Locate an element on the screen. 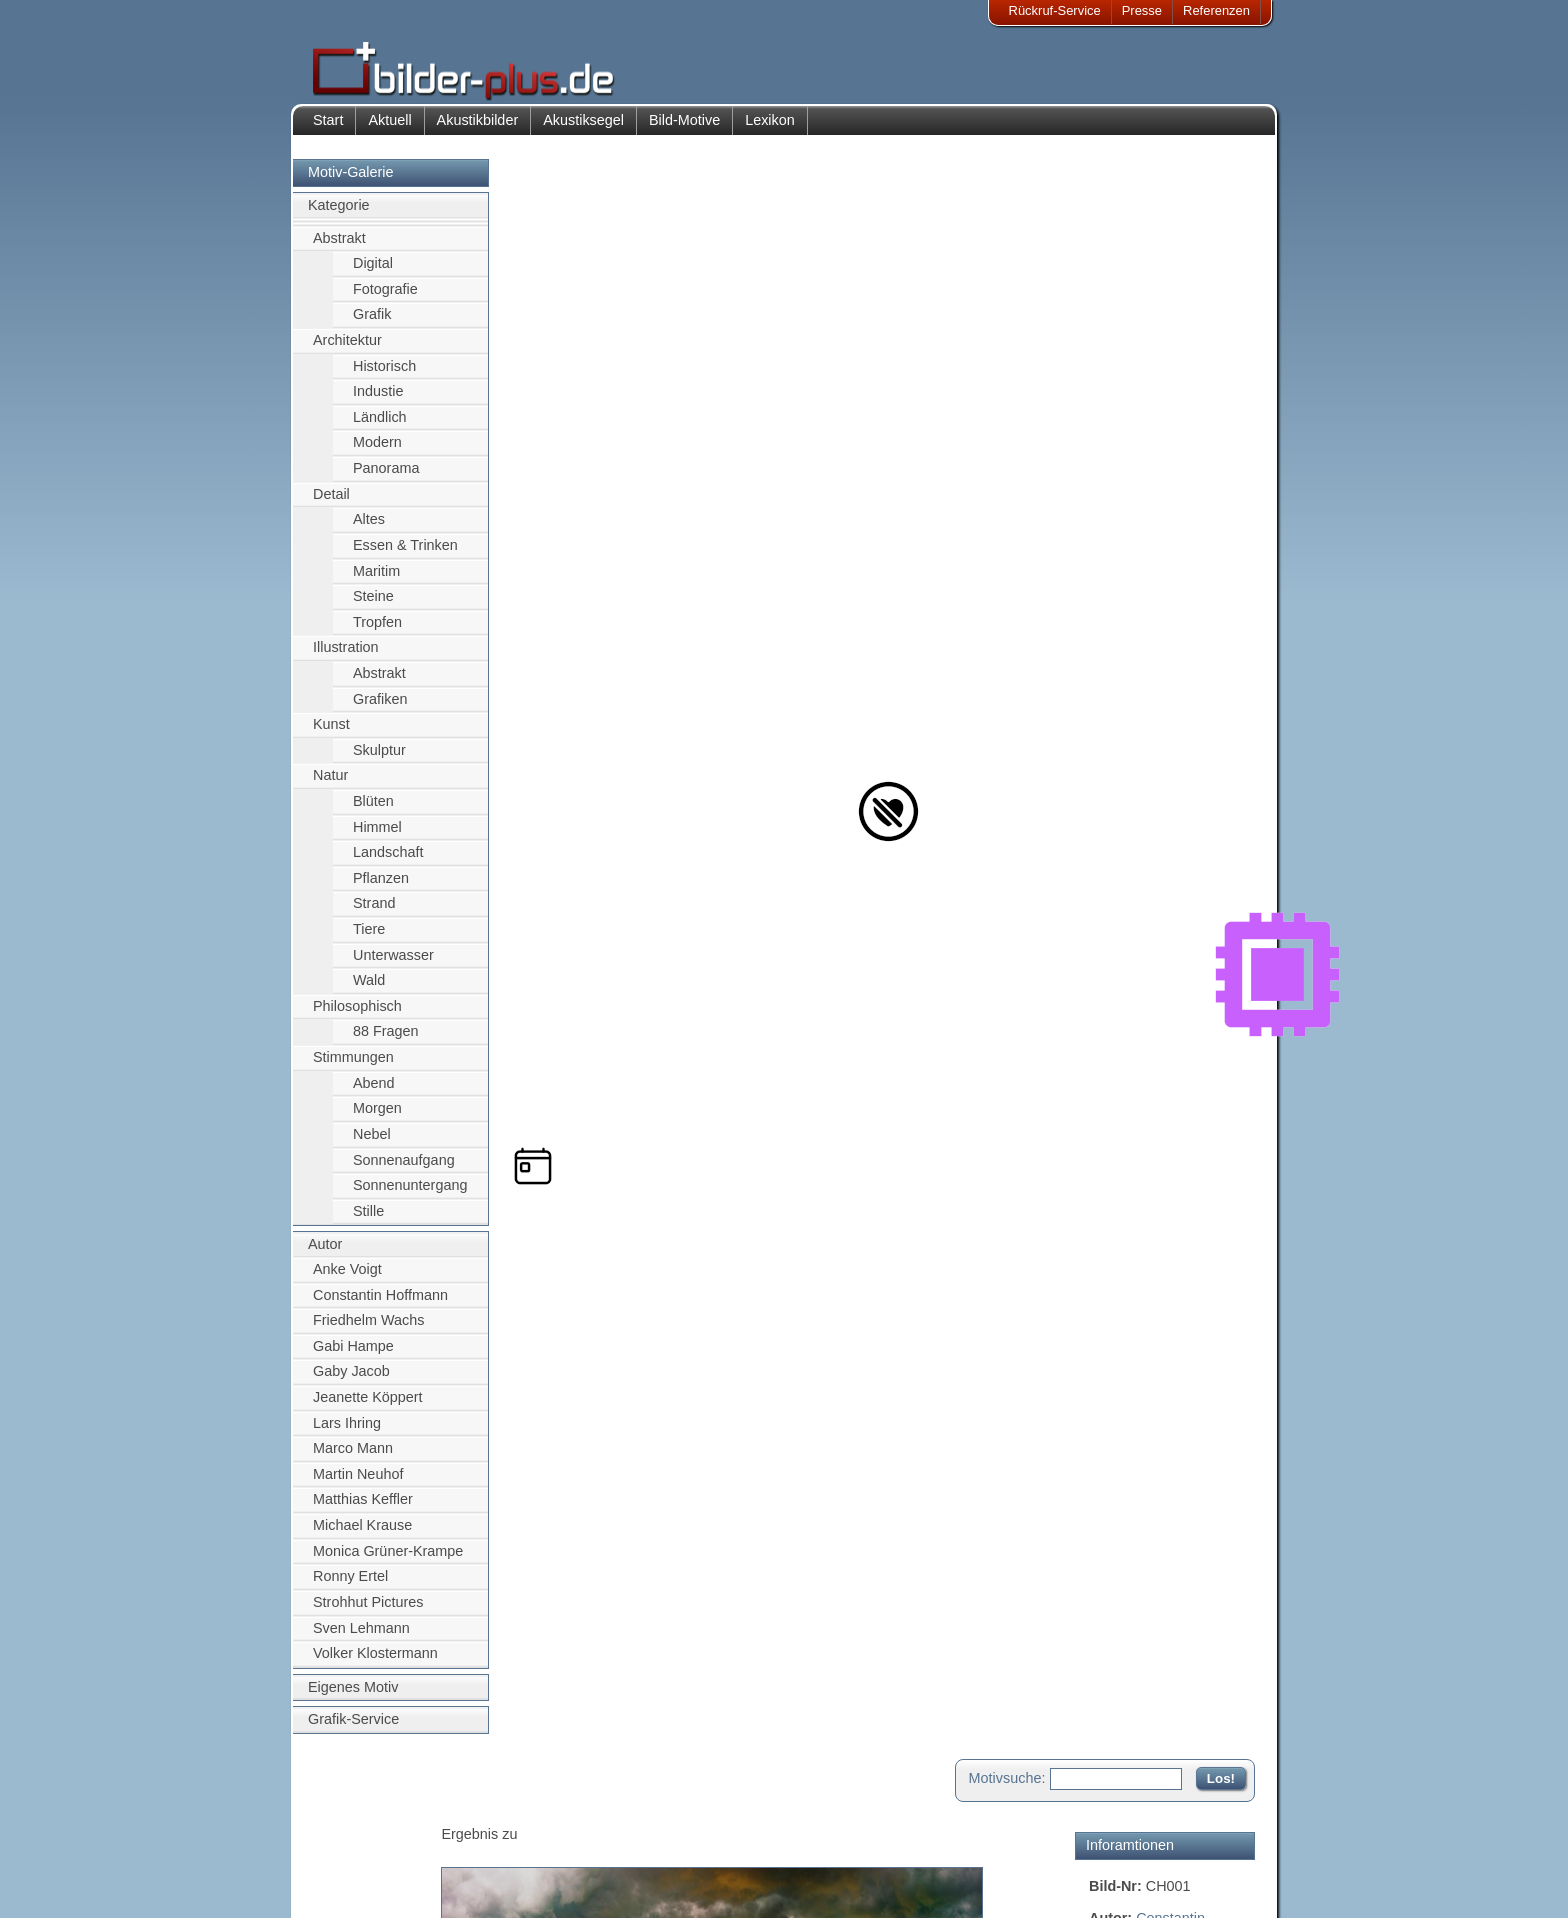  view today's date or events is located at coordinates (533, 1166).